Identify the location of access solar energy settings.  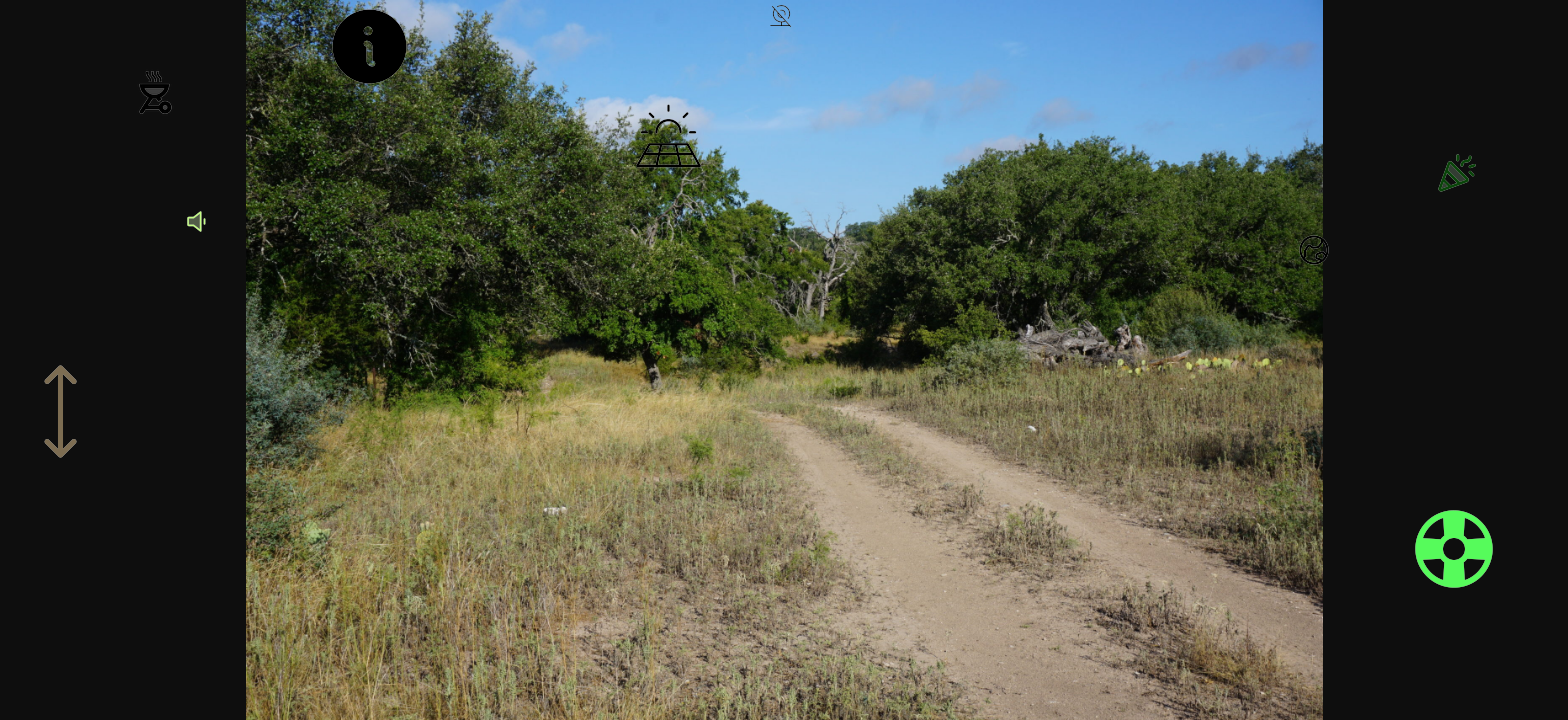
(668, 139).